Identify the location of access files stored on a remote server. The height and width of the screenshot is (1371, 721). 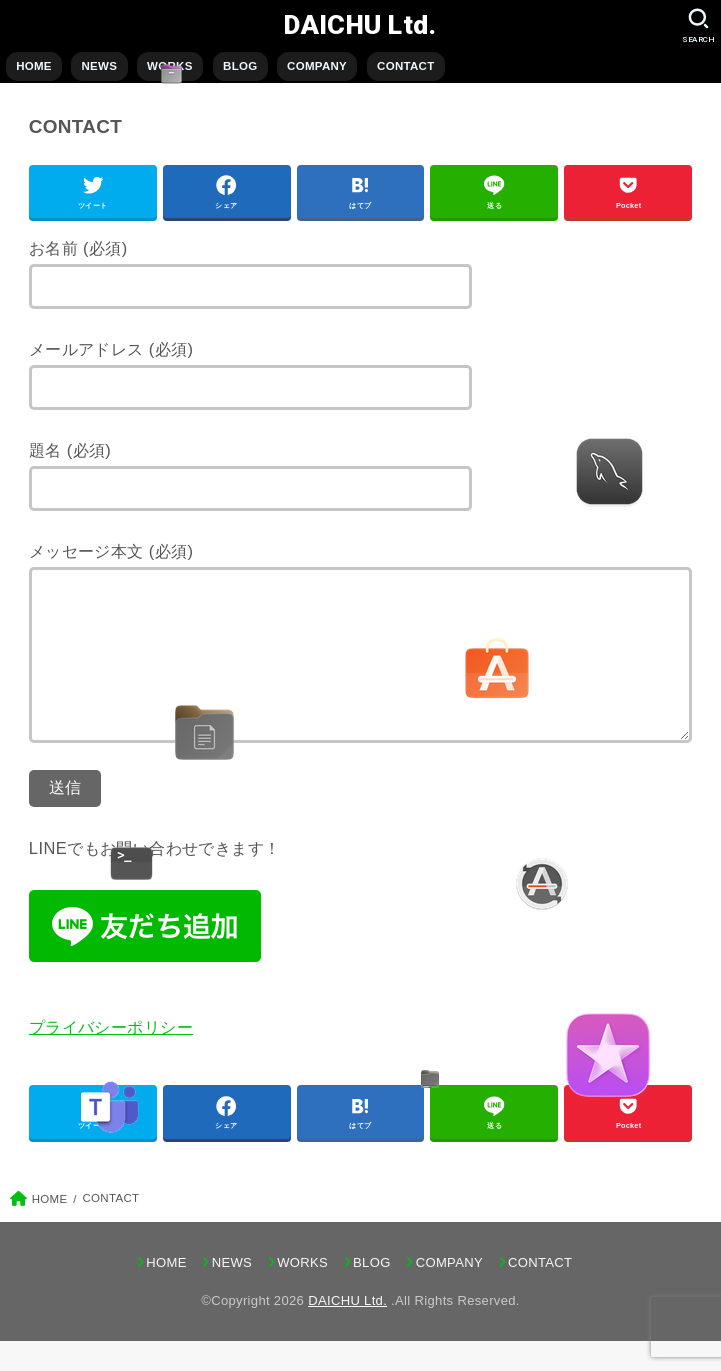
(430, 1079).